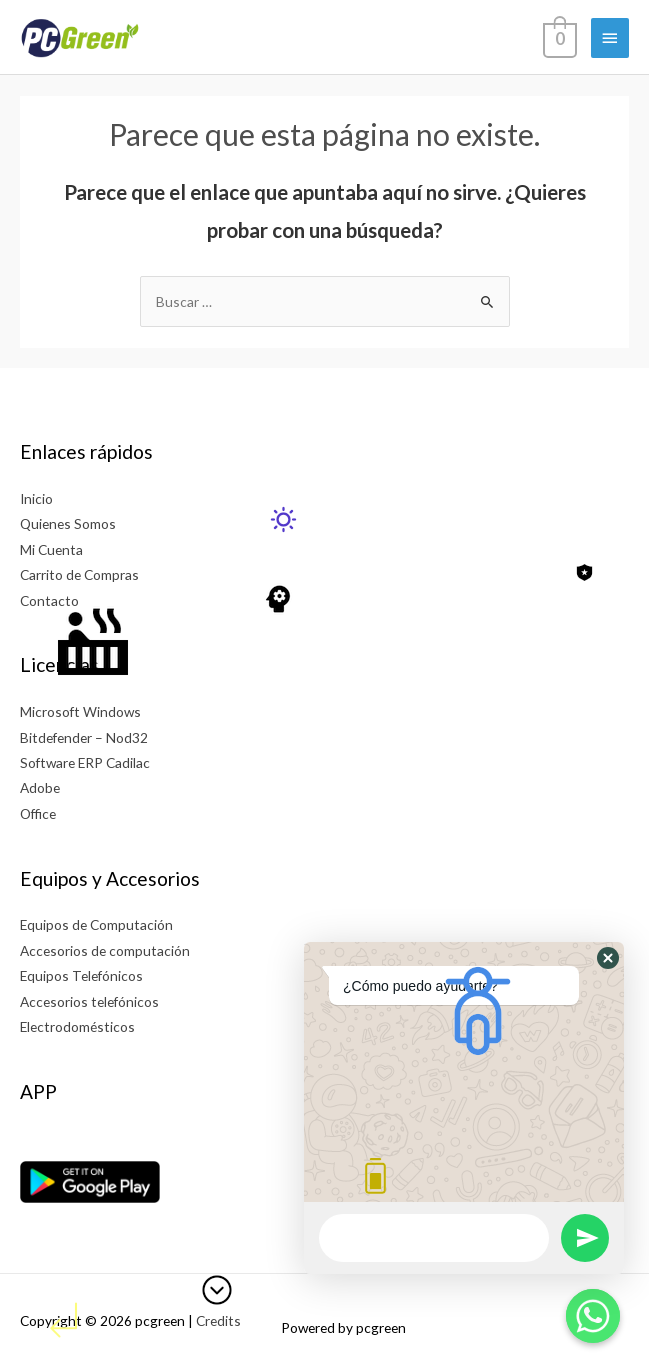  What do you see at coordinates (283, 519) in the screenshot?
I see `toggle light mode or theme` at bounding box center [283, 519].